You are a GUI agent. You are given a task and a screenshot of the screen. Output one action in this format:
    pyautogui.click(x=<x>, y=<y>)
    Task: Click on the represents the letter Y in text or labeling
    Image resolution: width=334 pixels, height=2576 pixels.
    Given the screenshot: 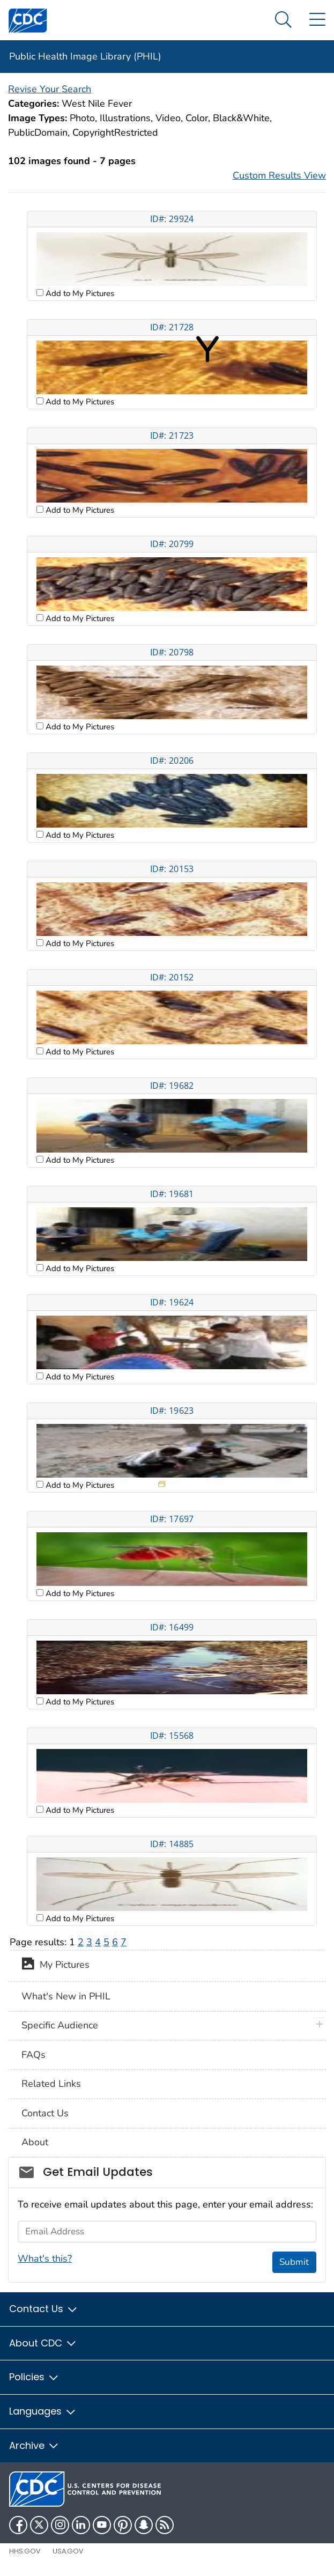 What is the action you would take?
    pyautogui.click(x=207, y=349)
    